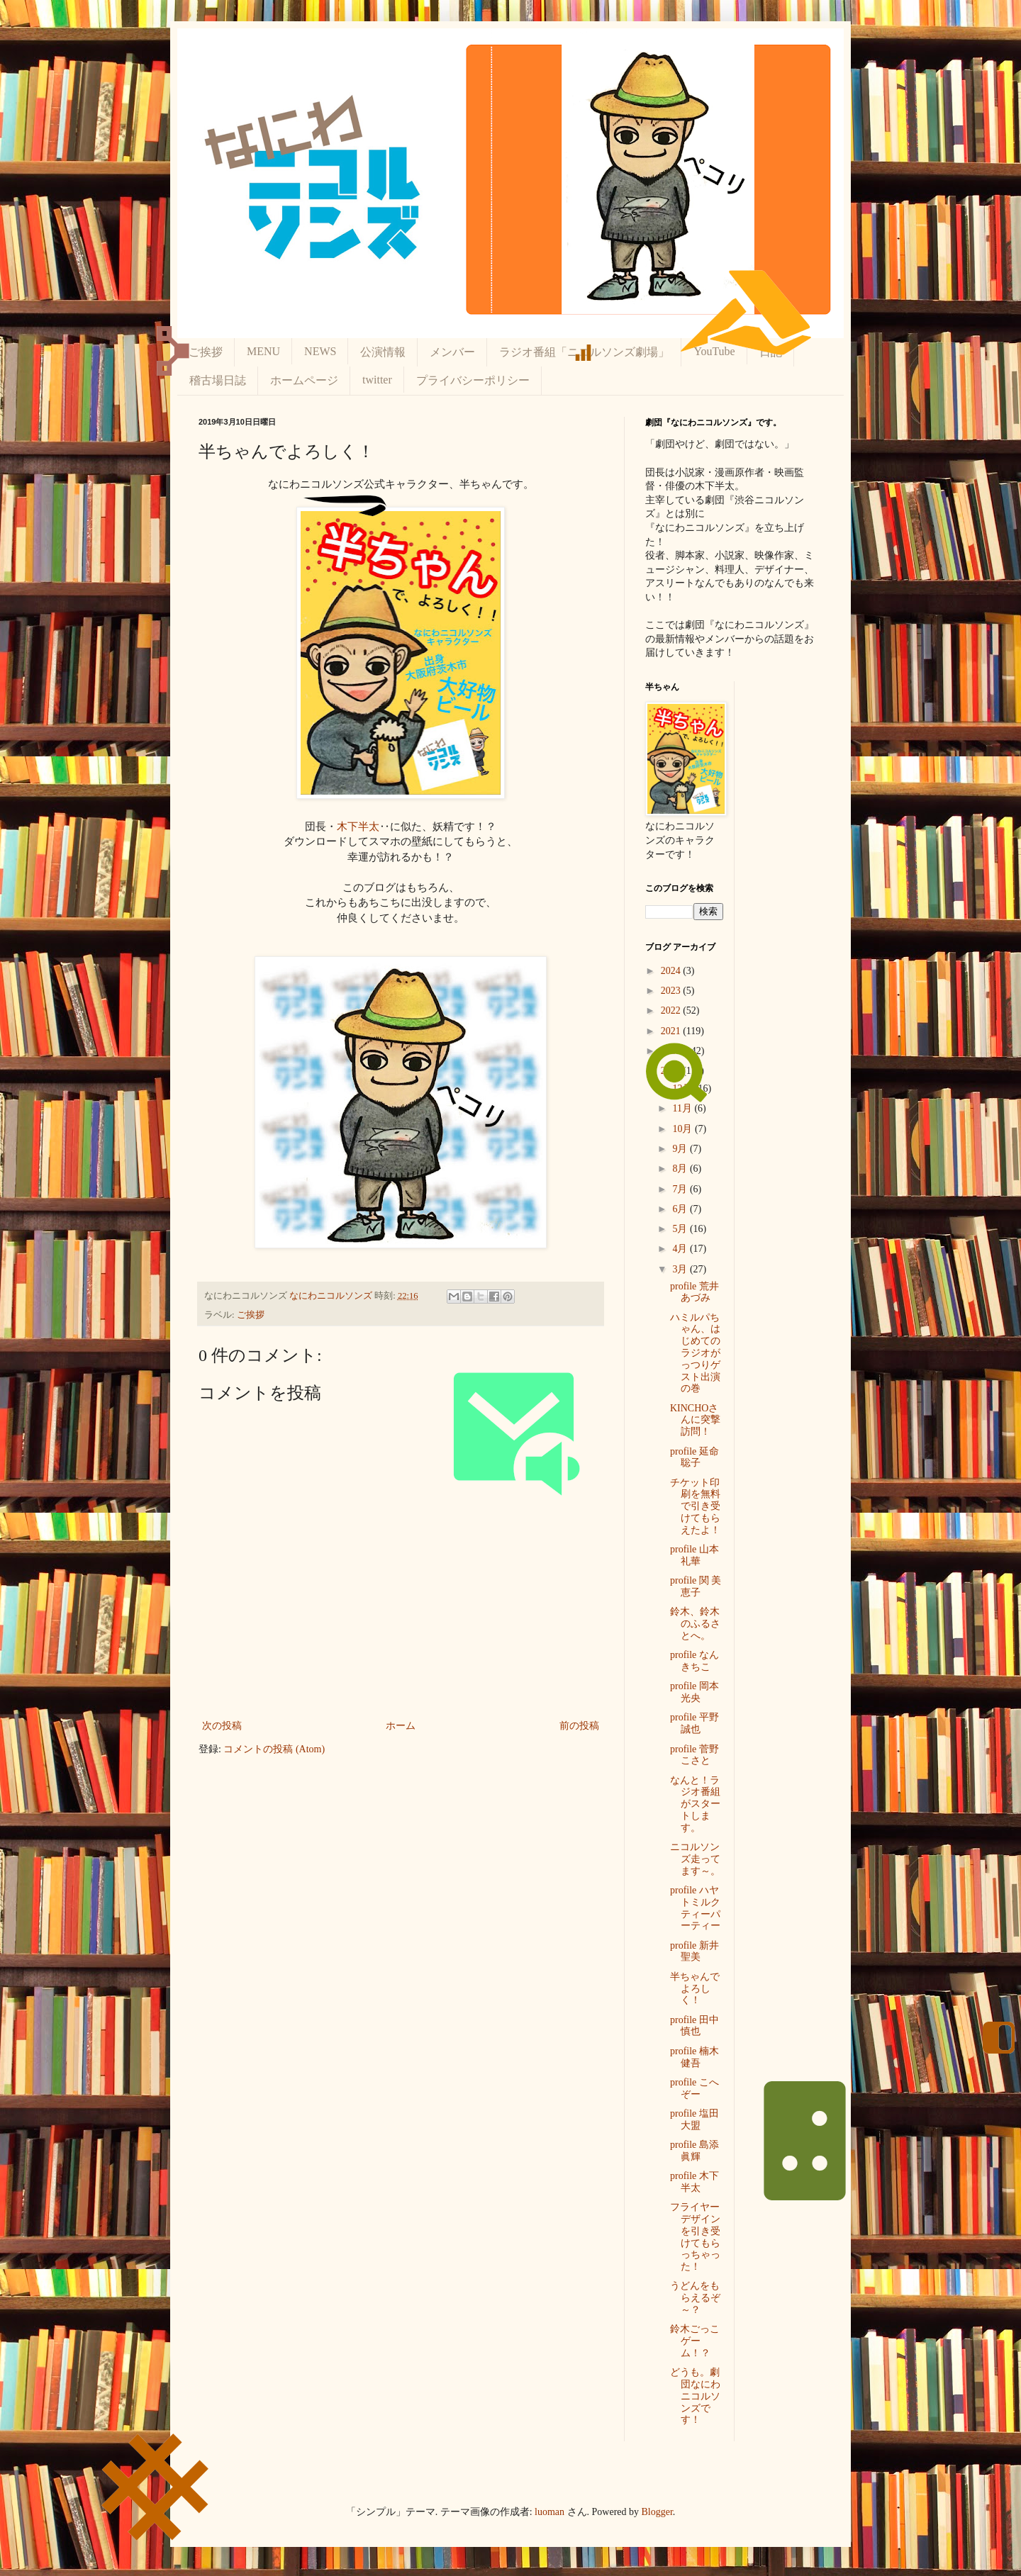  Describe the element at coordinates (583, 352) in the screenshot. I see `open bookmeter app` at that location.